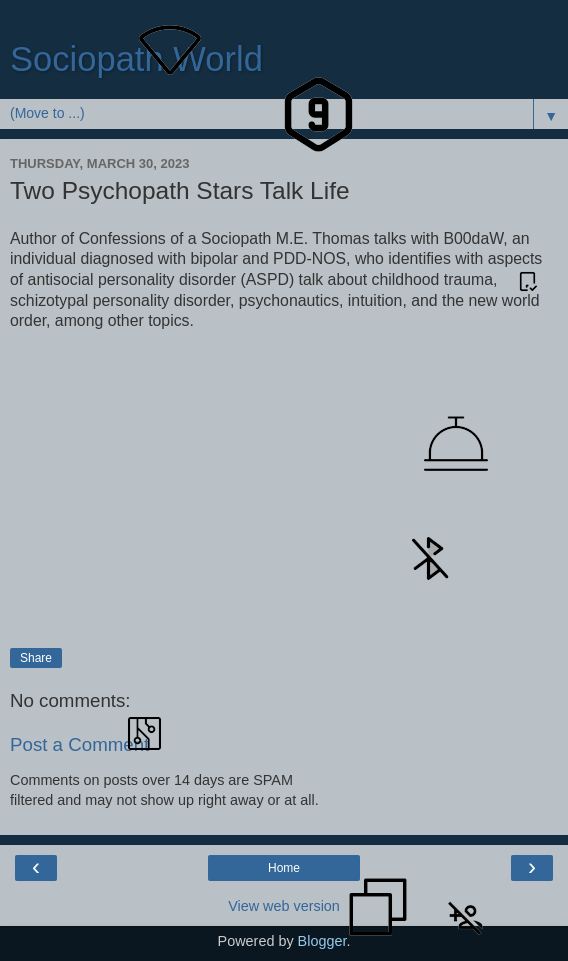 The image size is (568, 961). Describe the element at coordinates (318, 114) in the screenshot. I see `indicates step 9 in a multi-step process` at that location.